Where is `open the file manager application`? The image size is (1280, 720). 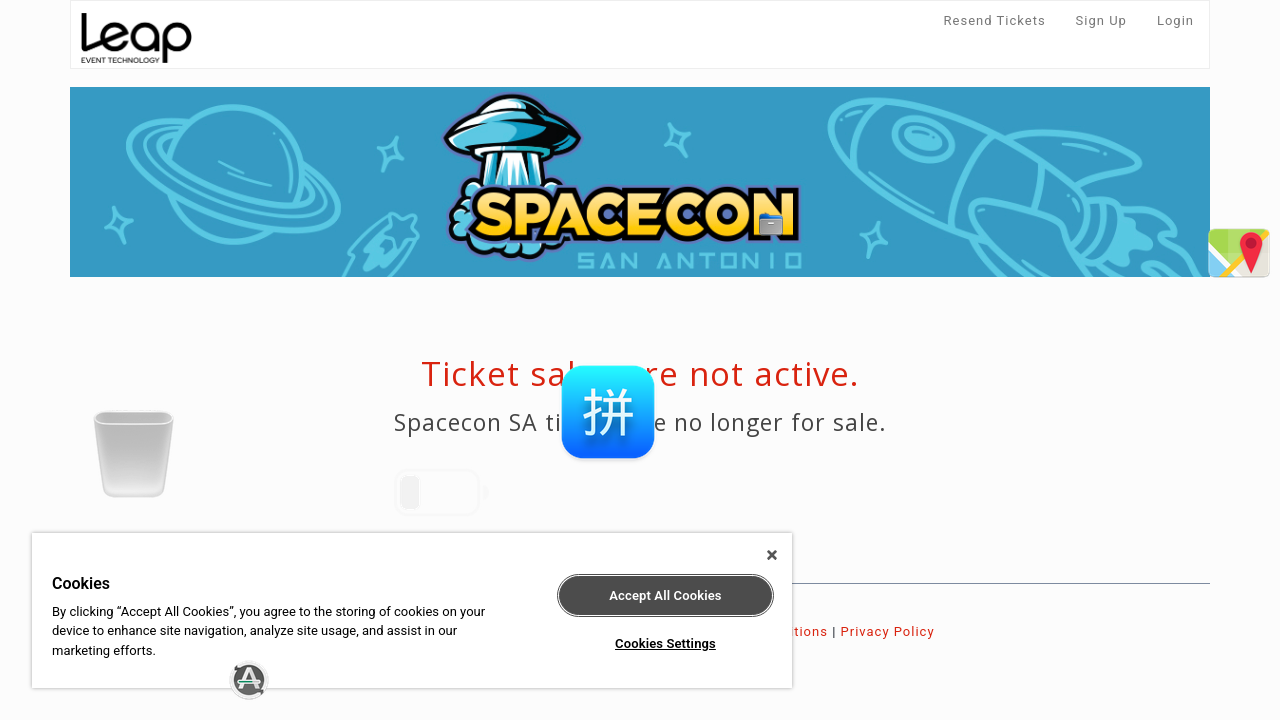 open the file manager application is located at coordinates (771, 224).